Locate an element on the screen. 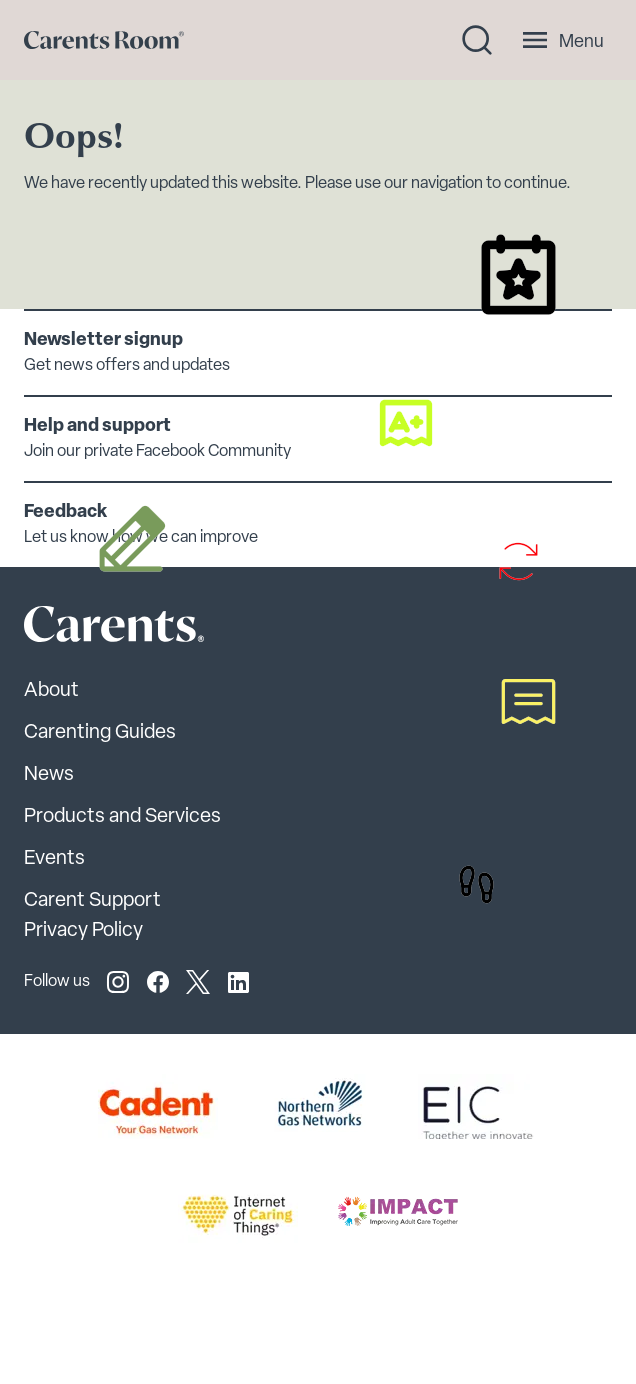  view favorite or starred events is located at coordinates (518, 277).